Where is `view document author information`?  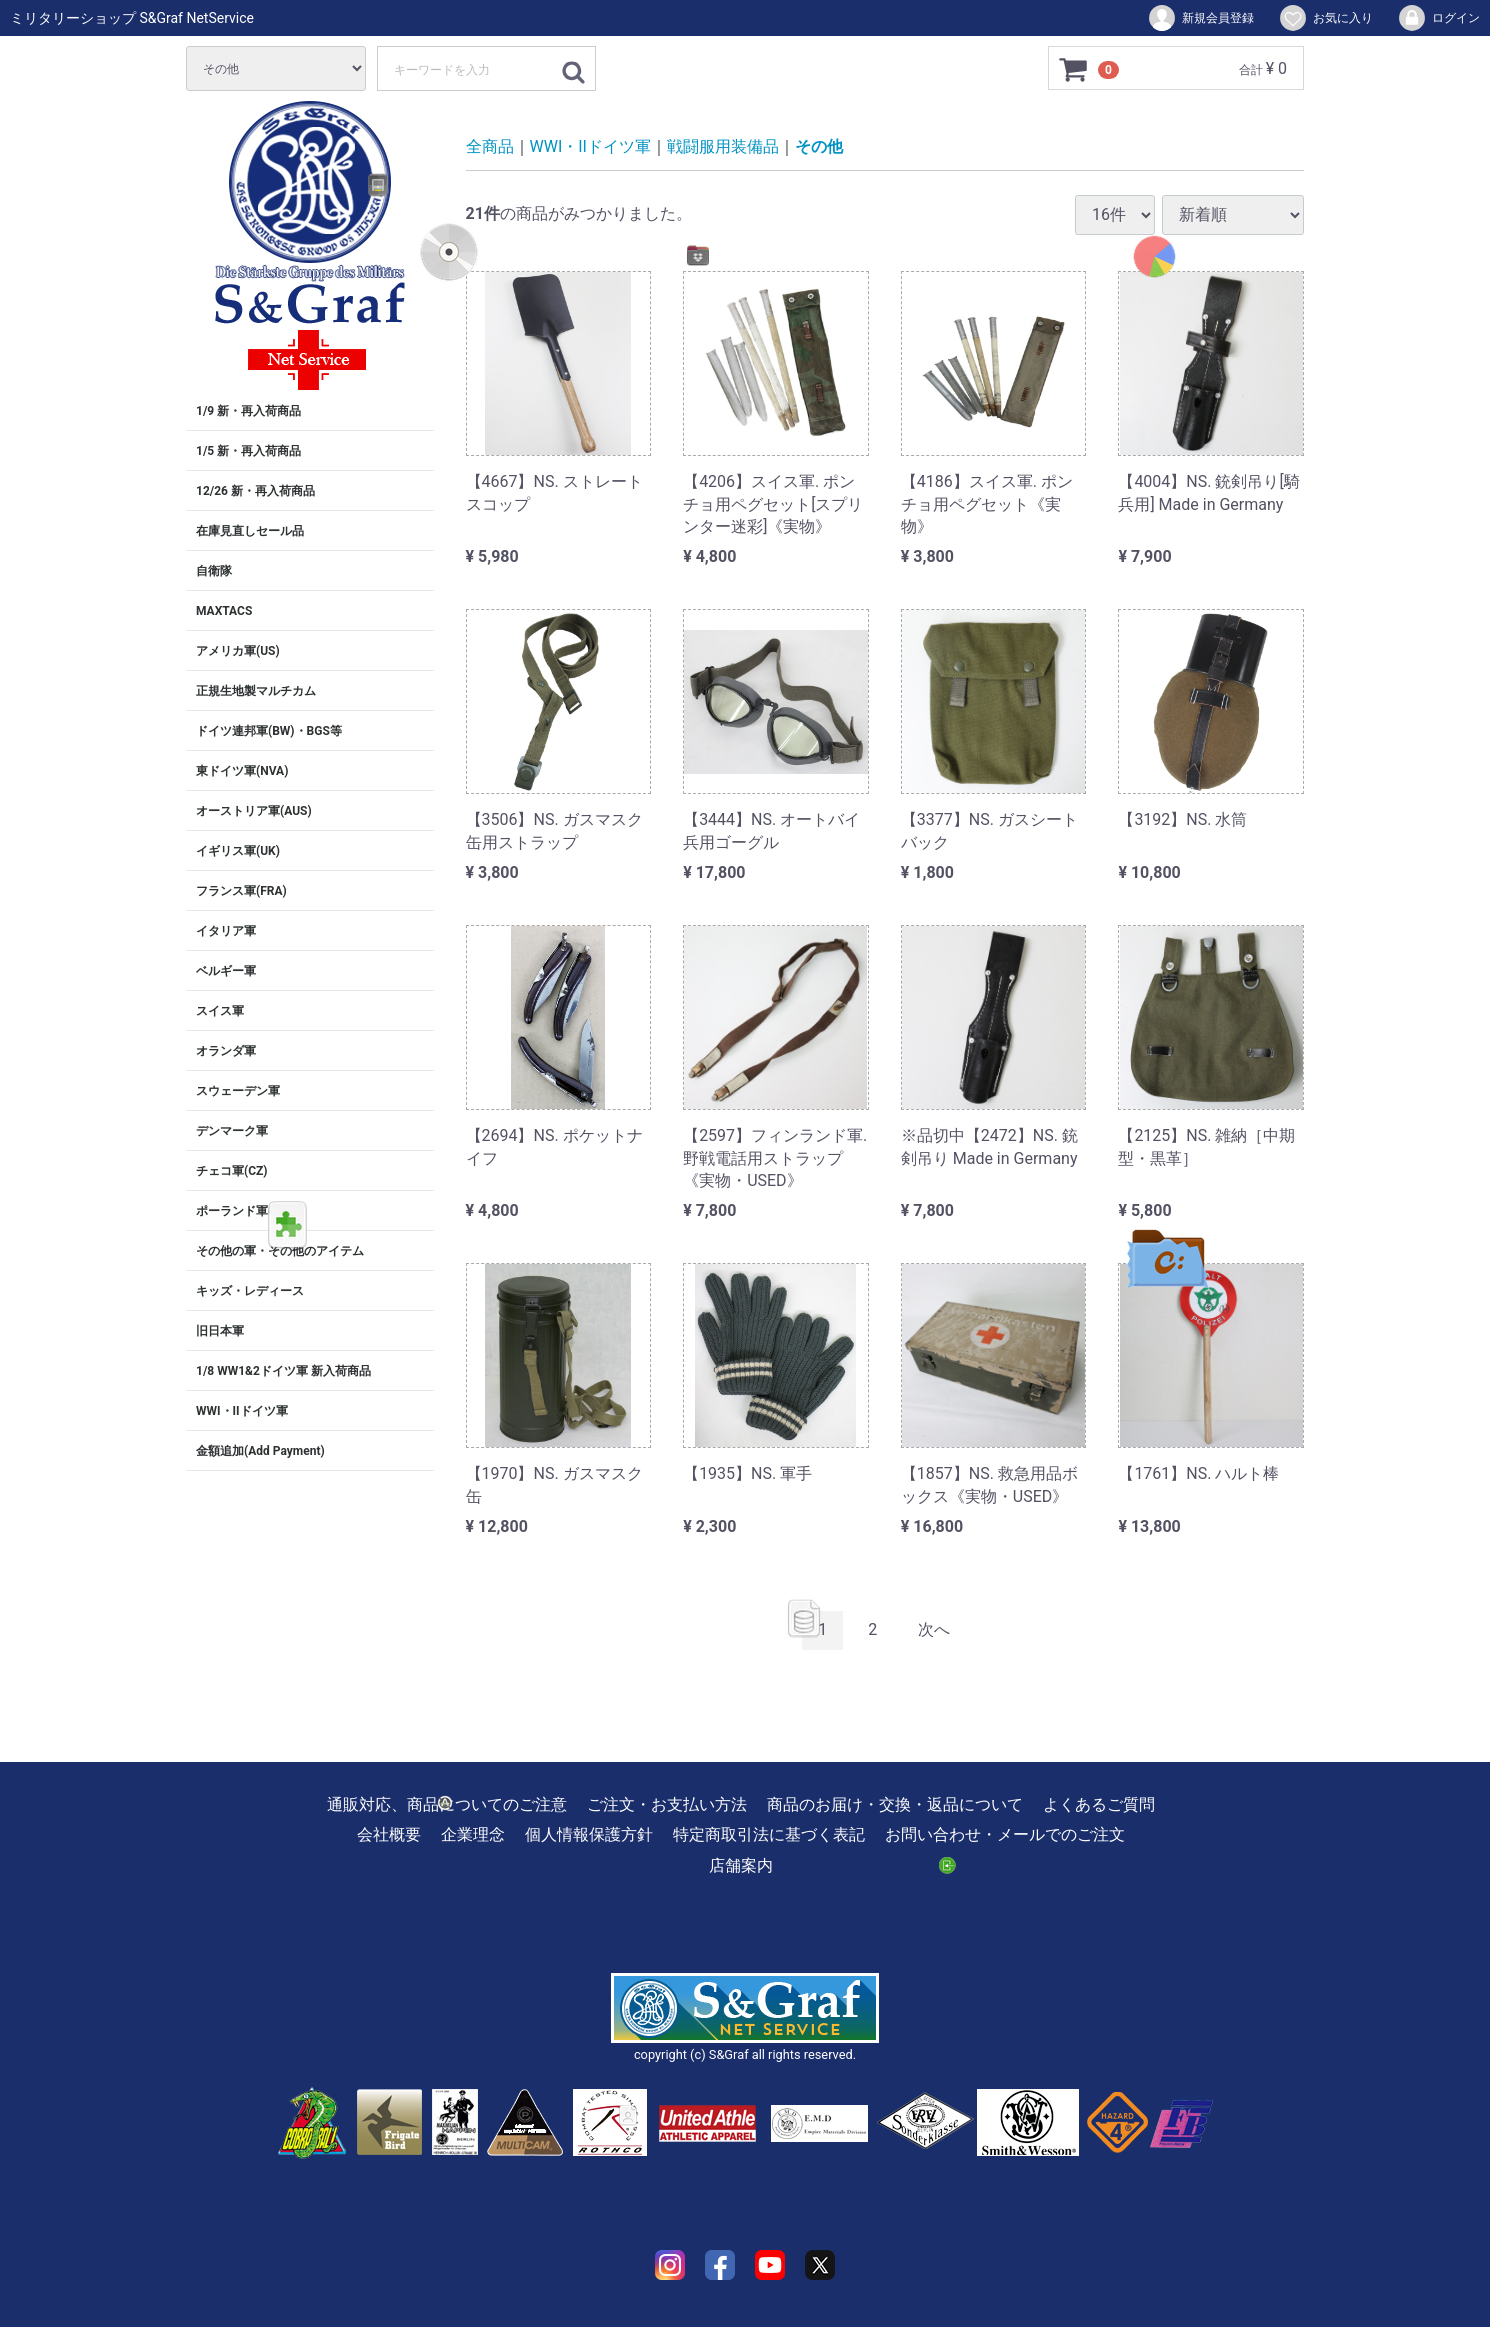
view document author information is located at coordinates (628, 2115).